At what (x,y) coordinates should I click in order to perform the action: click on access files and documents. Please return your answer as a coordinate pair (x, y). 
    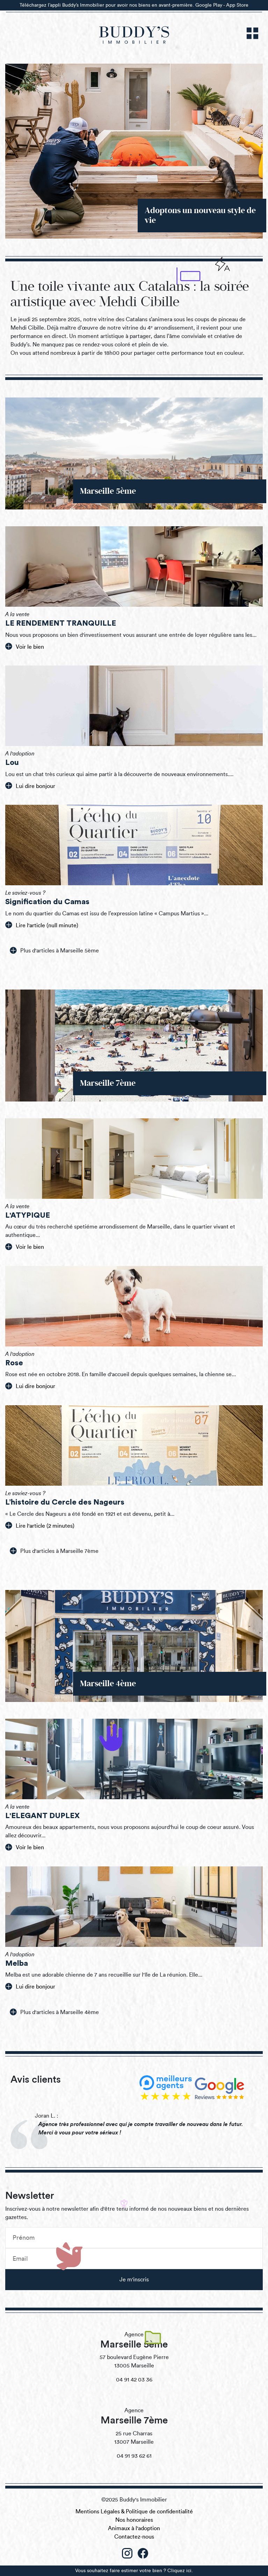
    Looking at the image, I should click on (153, 2337).